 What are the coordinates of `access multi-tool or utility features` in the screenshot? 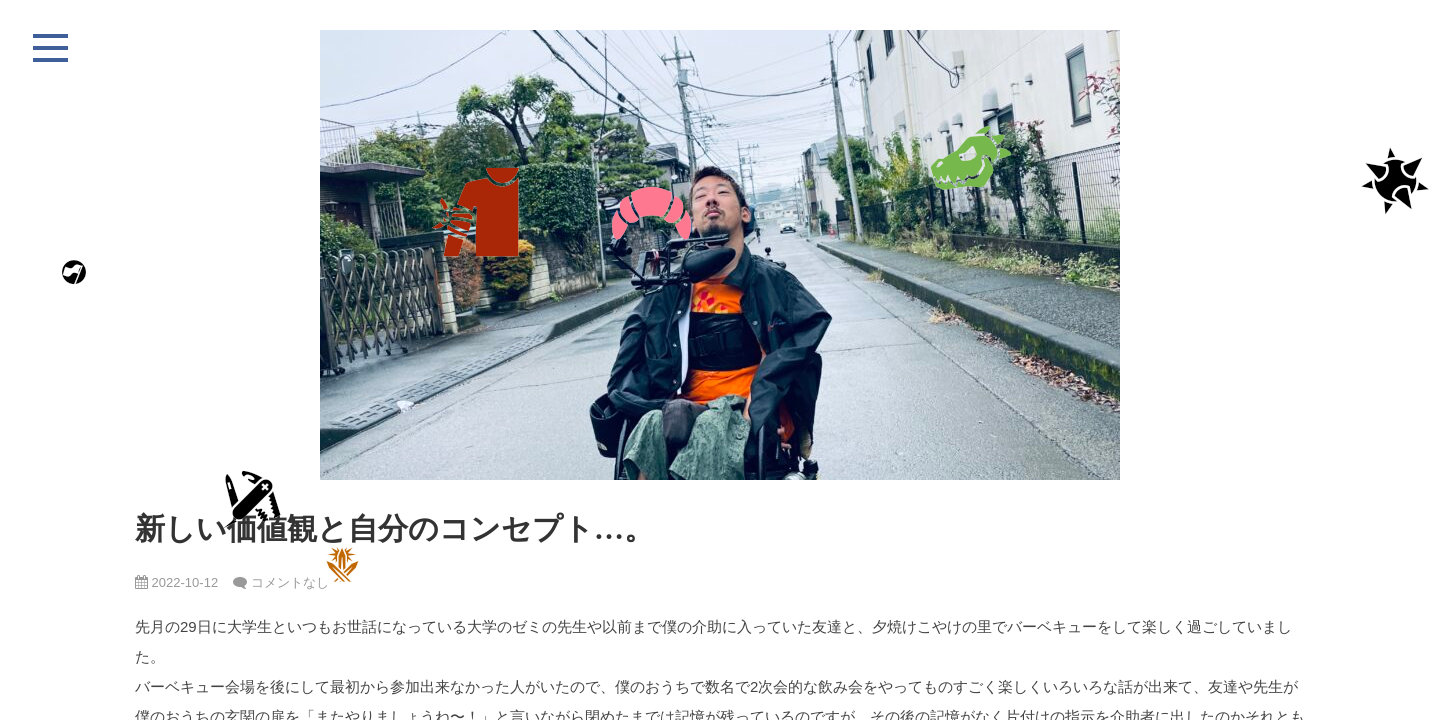 It's located at (252, 499).